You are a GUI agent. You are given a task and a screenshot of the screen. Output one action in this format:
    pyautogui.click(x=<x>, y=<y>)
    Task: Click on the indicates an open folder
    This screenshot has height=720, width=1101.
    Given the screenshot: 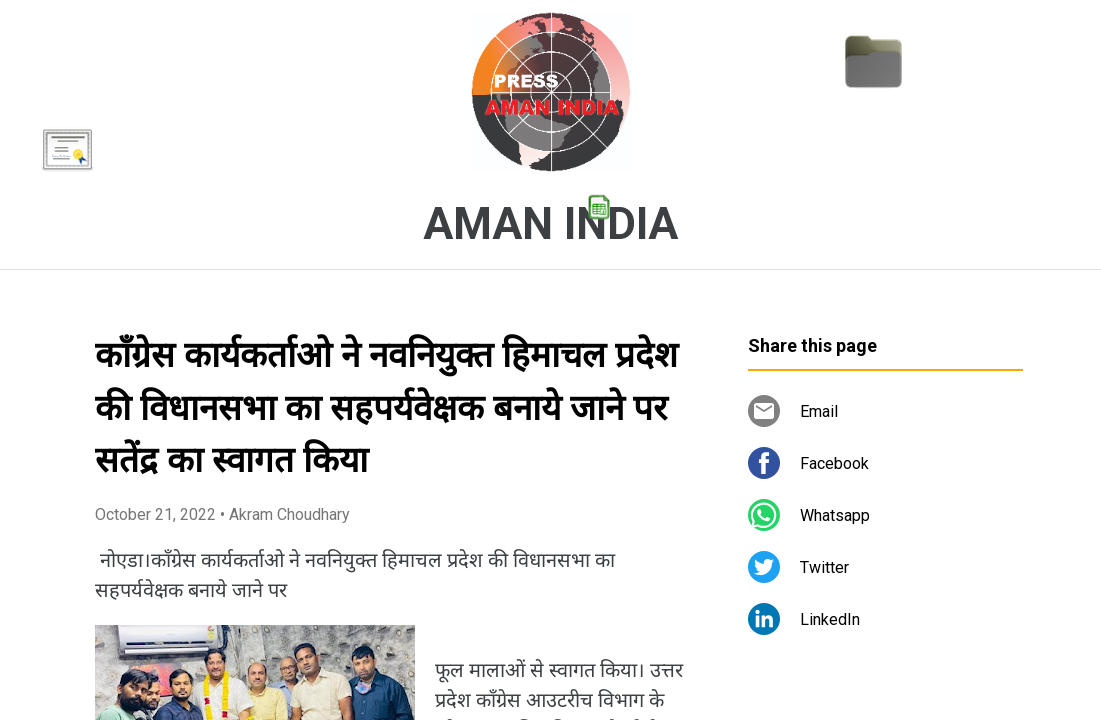 What is the action you would take?
    pyautogui.click(x=873, y=61)
    